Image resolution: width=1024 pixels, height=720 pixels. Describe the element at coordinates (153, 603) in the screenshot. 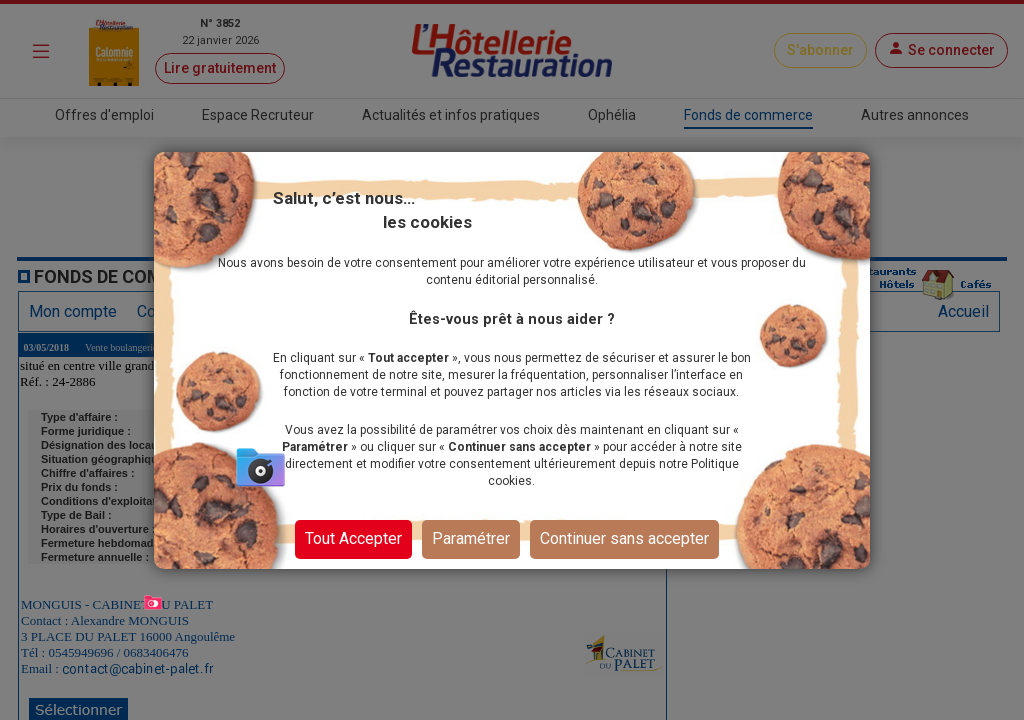

I see `open appwrite project folder` at that location.